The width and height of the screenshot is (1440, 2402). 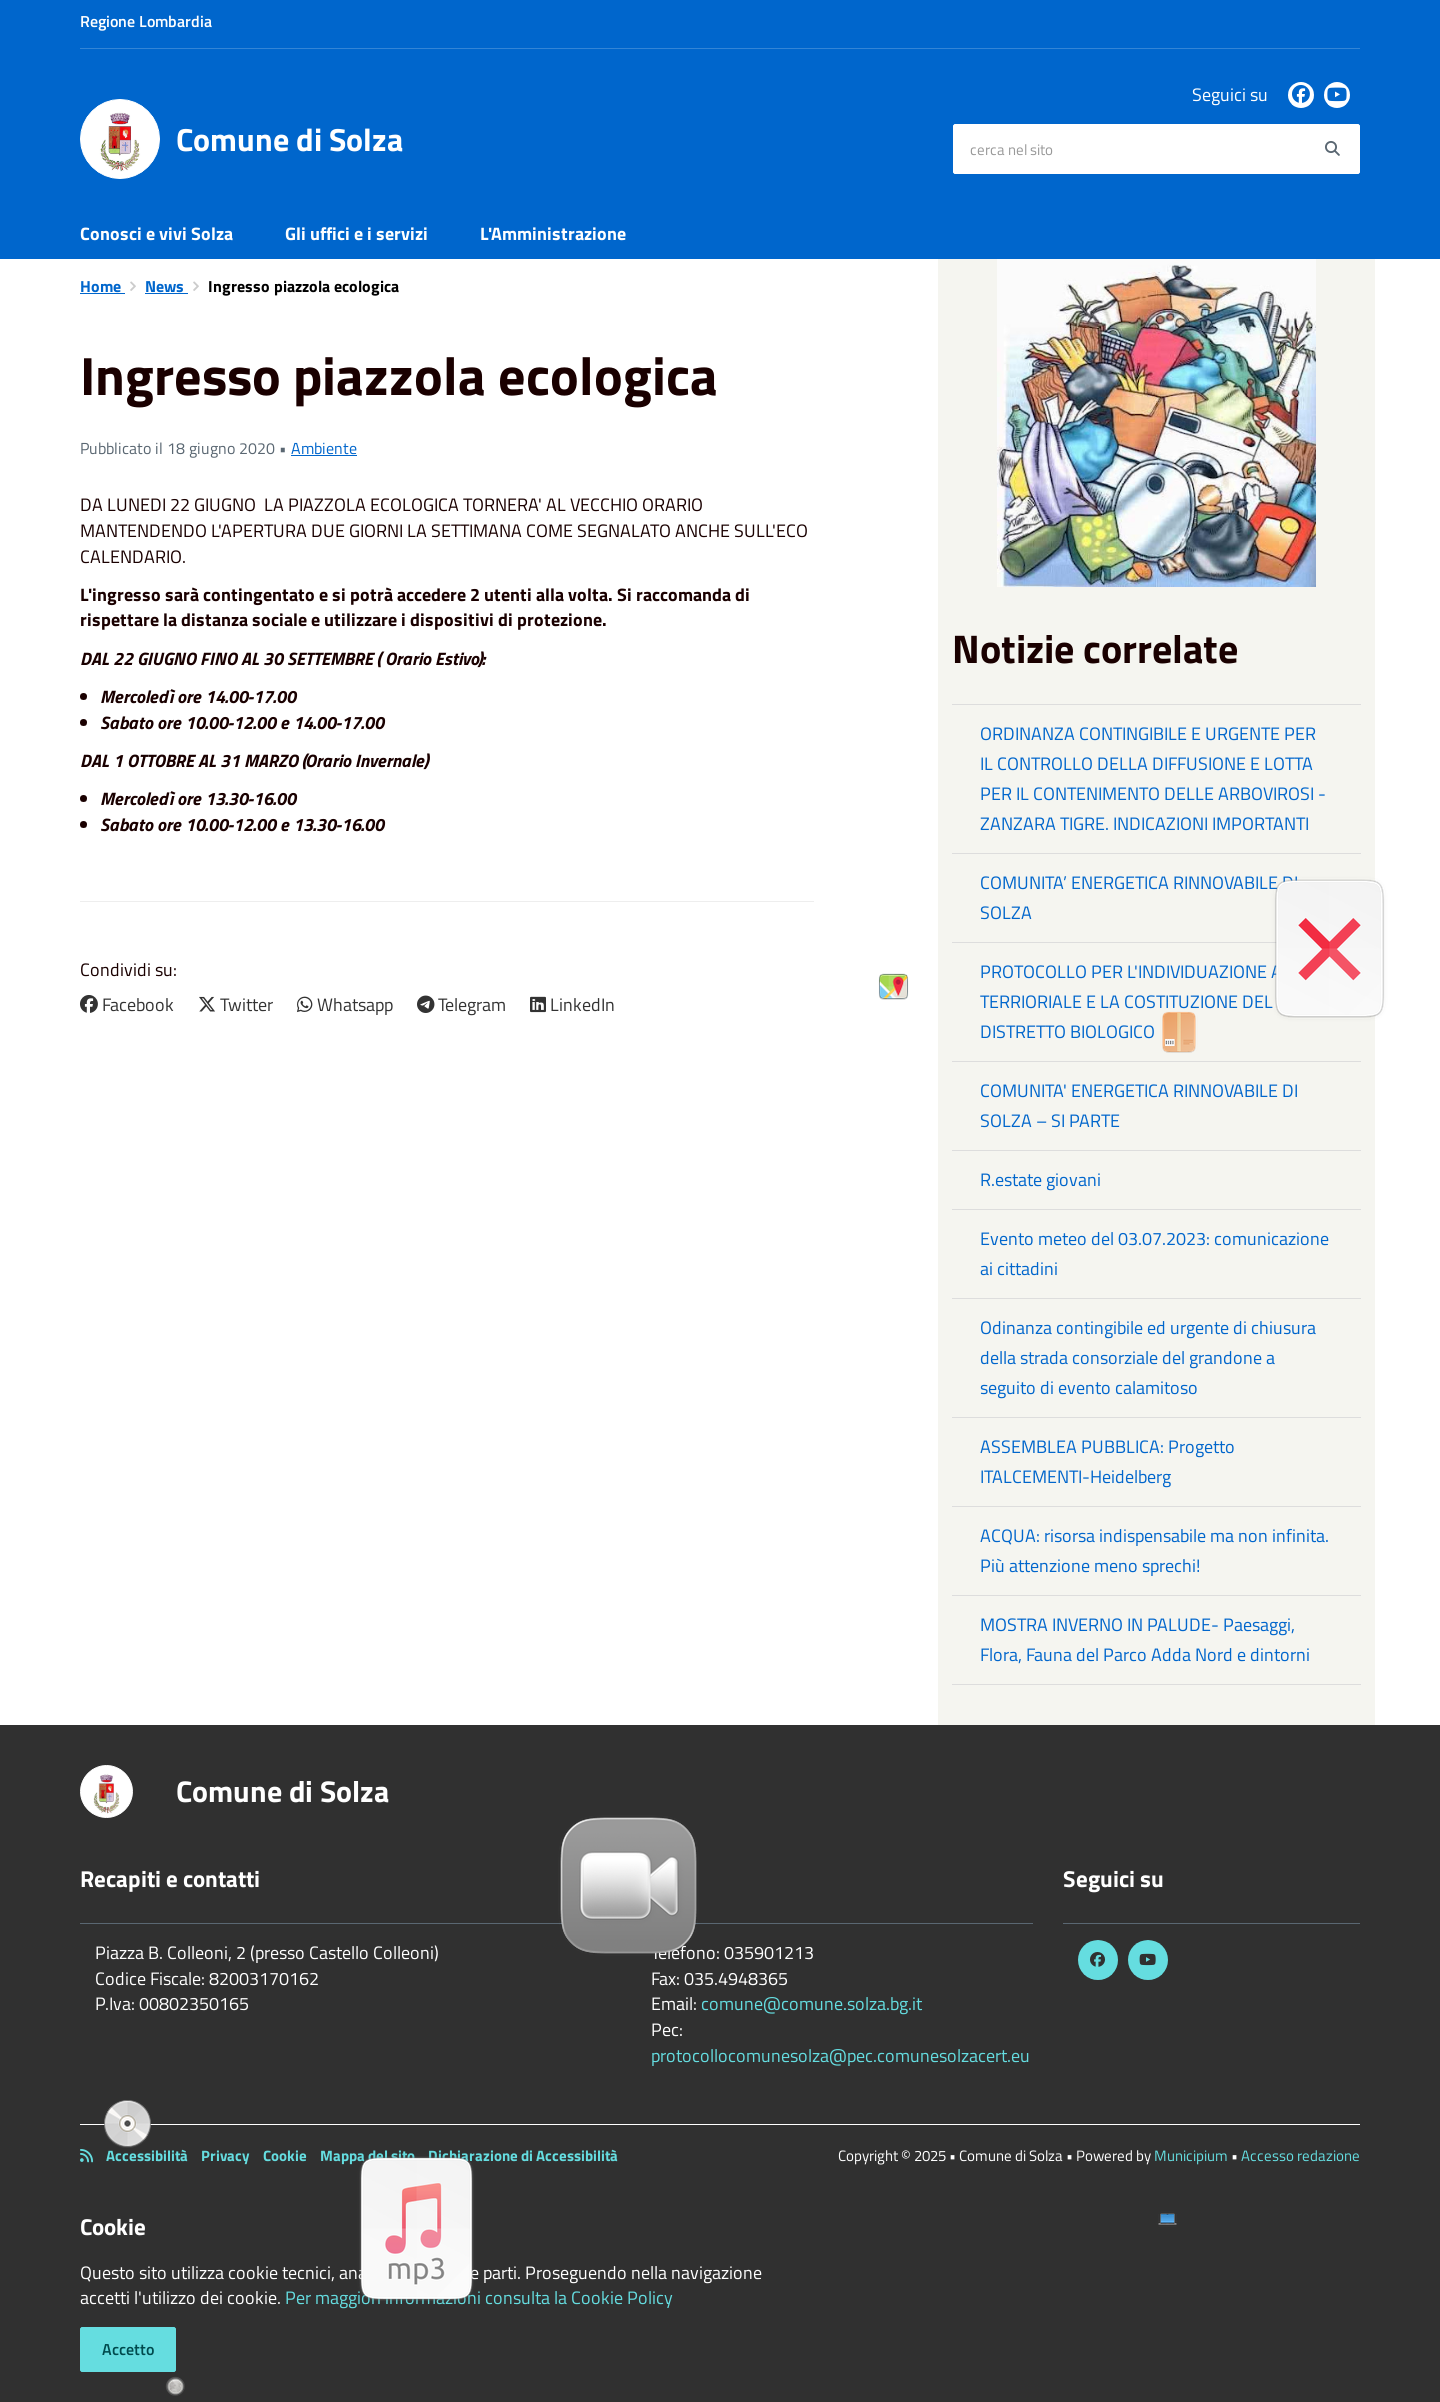 I want to click on indicates clear weather conditions at night, so click(x=175, y=2386).